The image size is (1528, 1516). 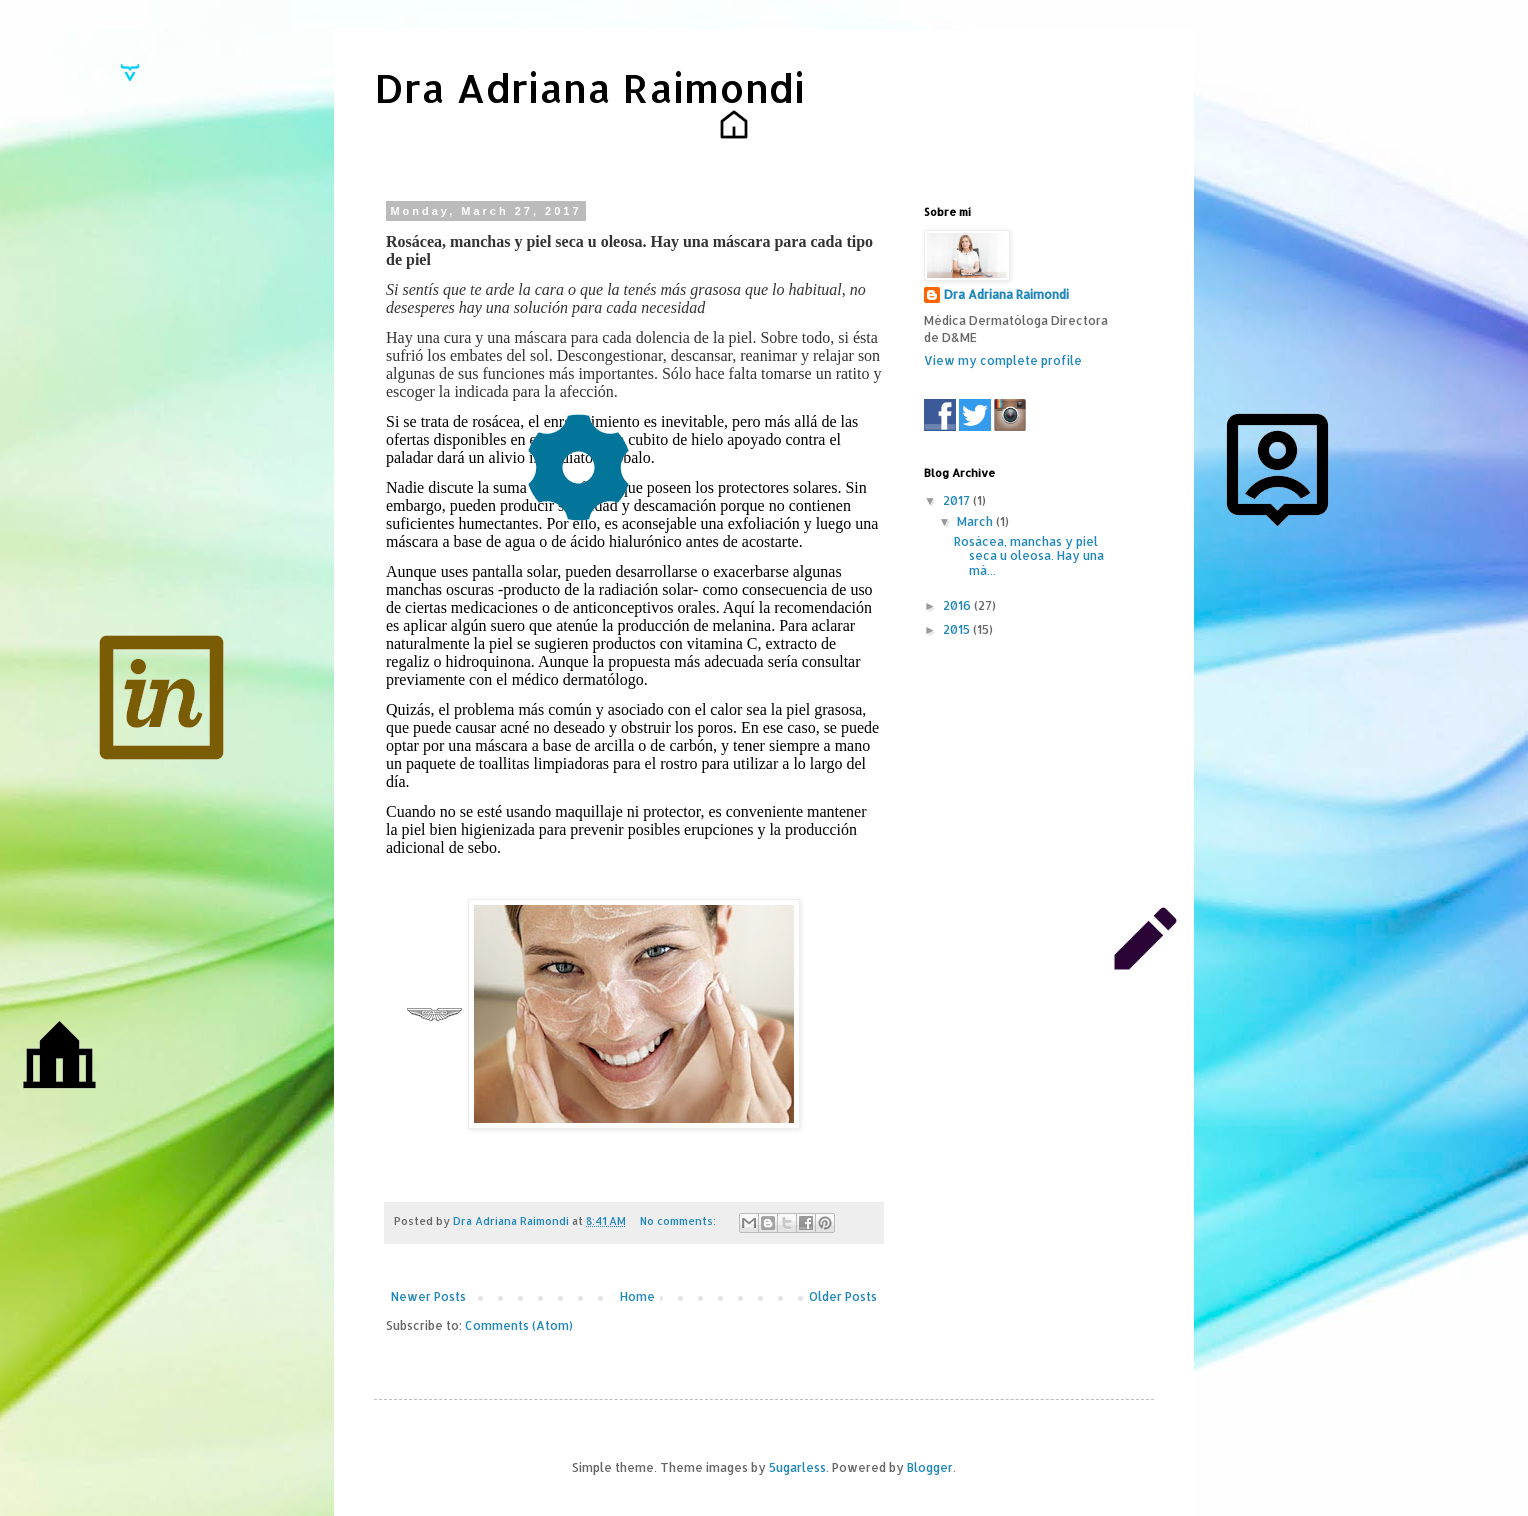 What do you see at coordinates (734, 125) in the screenshot?
I see `navigate to home screen` at bounding box center [734, 125].